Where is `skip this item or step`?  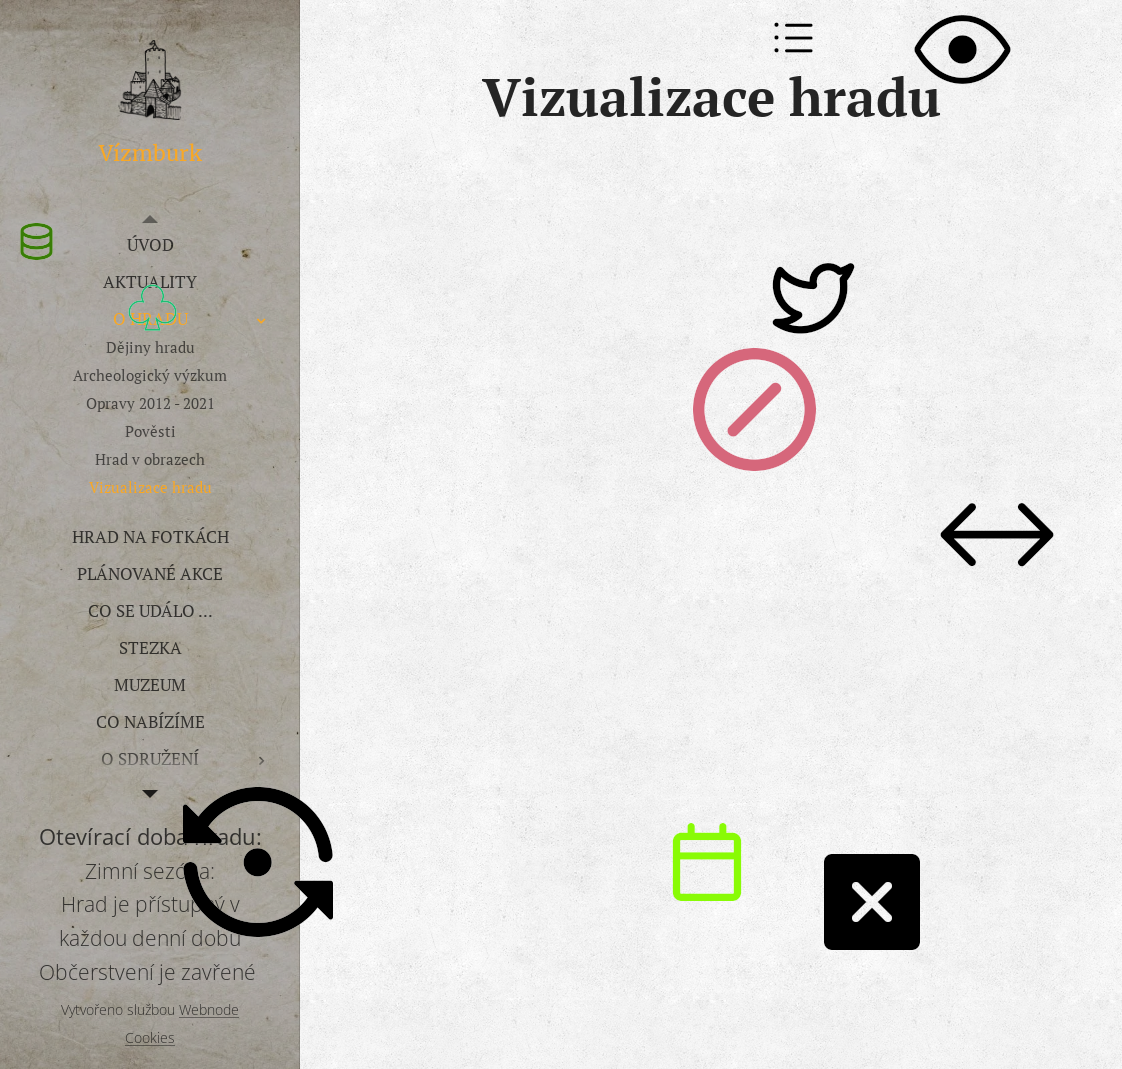 skip this item or step is located at coordinates (754, 409).